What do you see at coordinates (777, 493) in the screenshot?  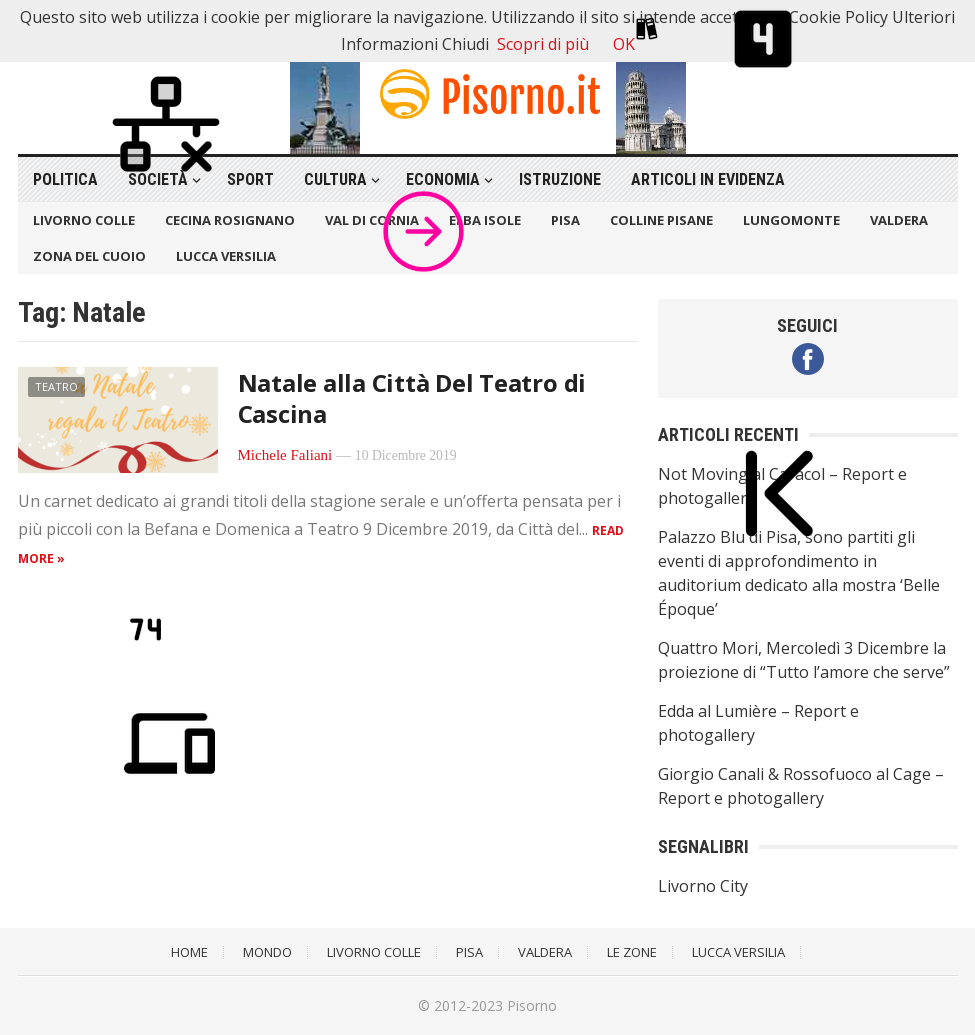 I see `navigate to the beginning or first item` at bounding box center [777, 493].